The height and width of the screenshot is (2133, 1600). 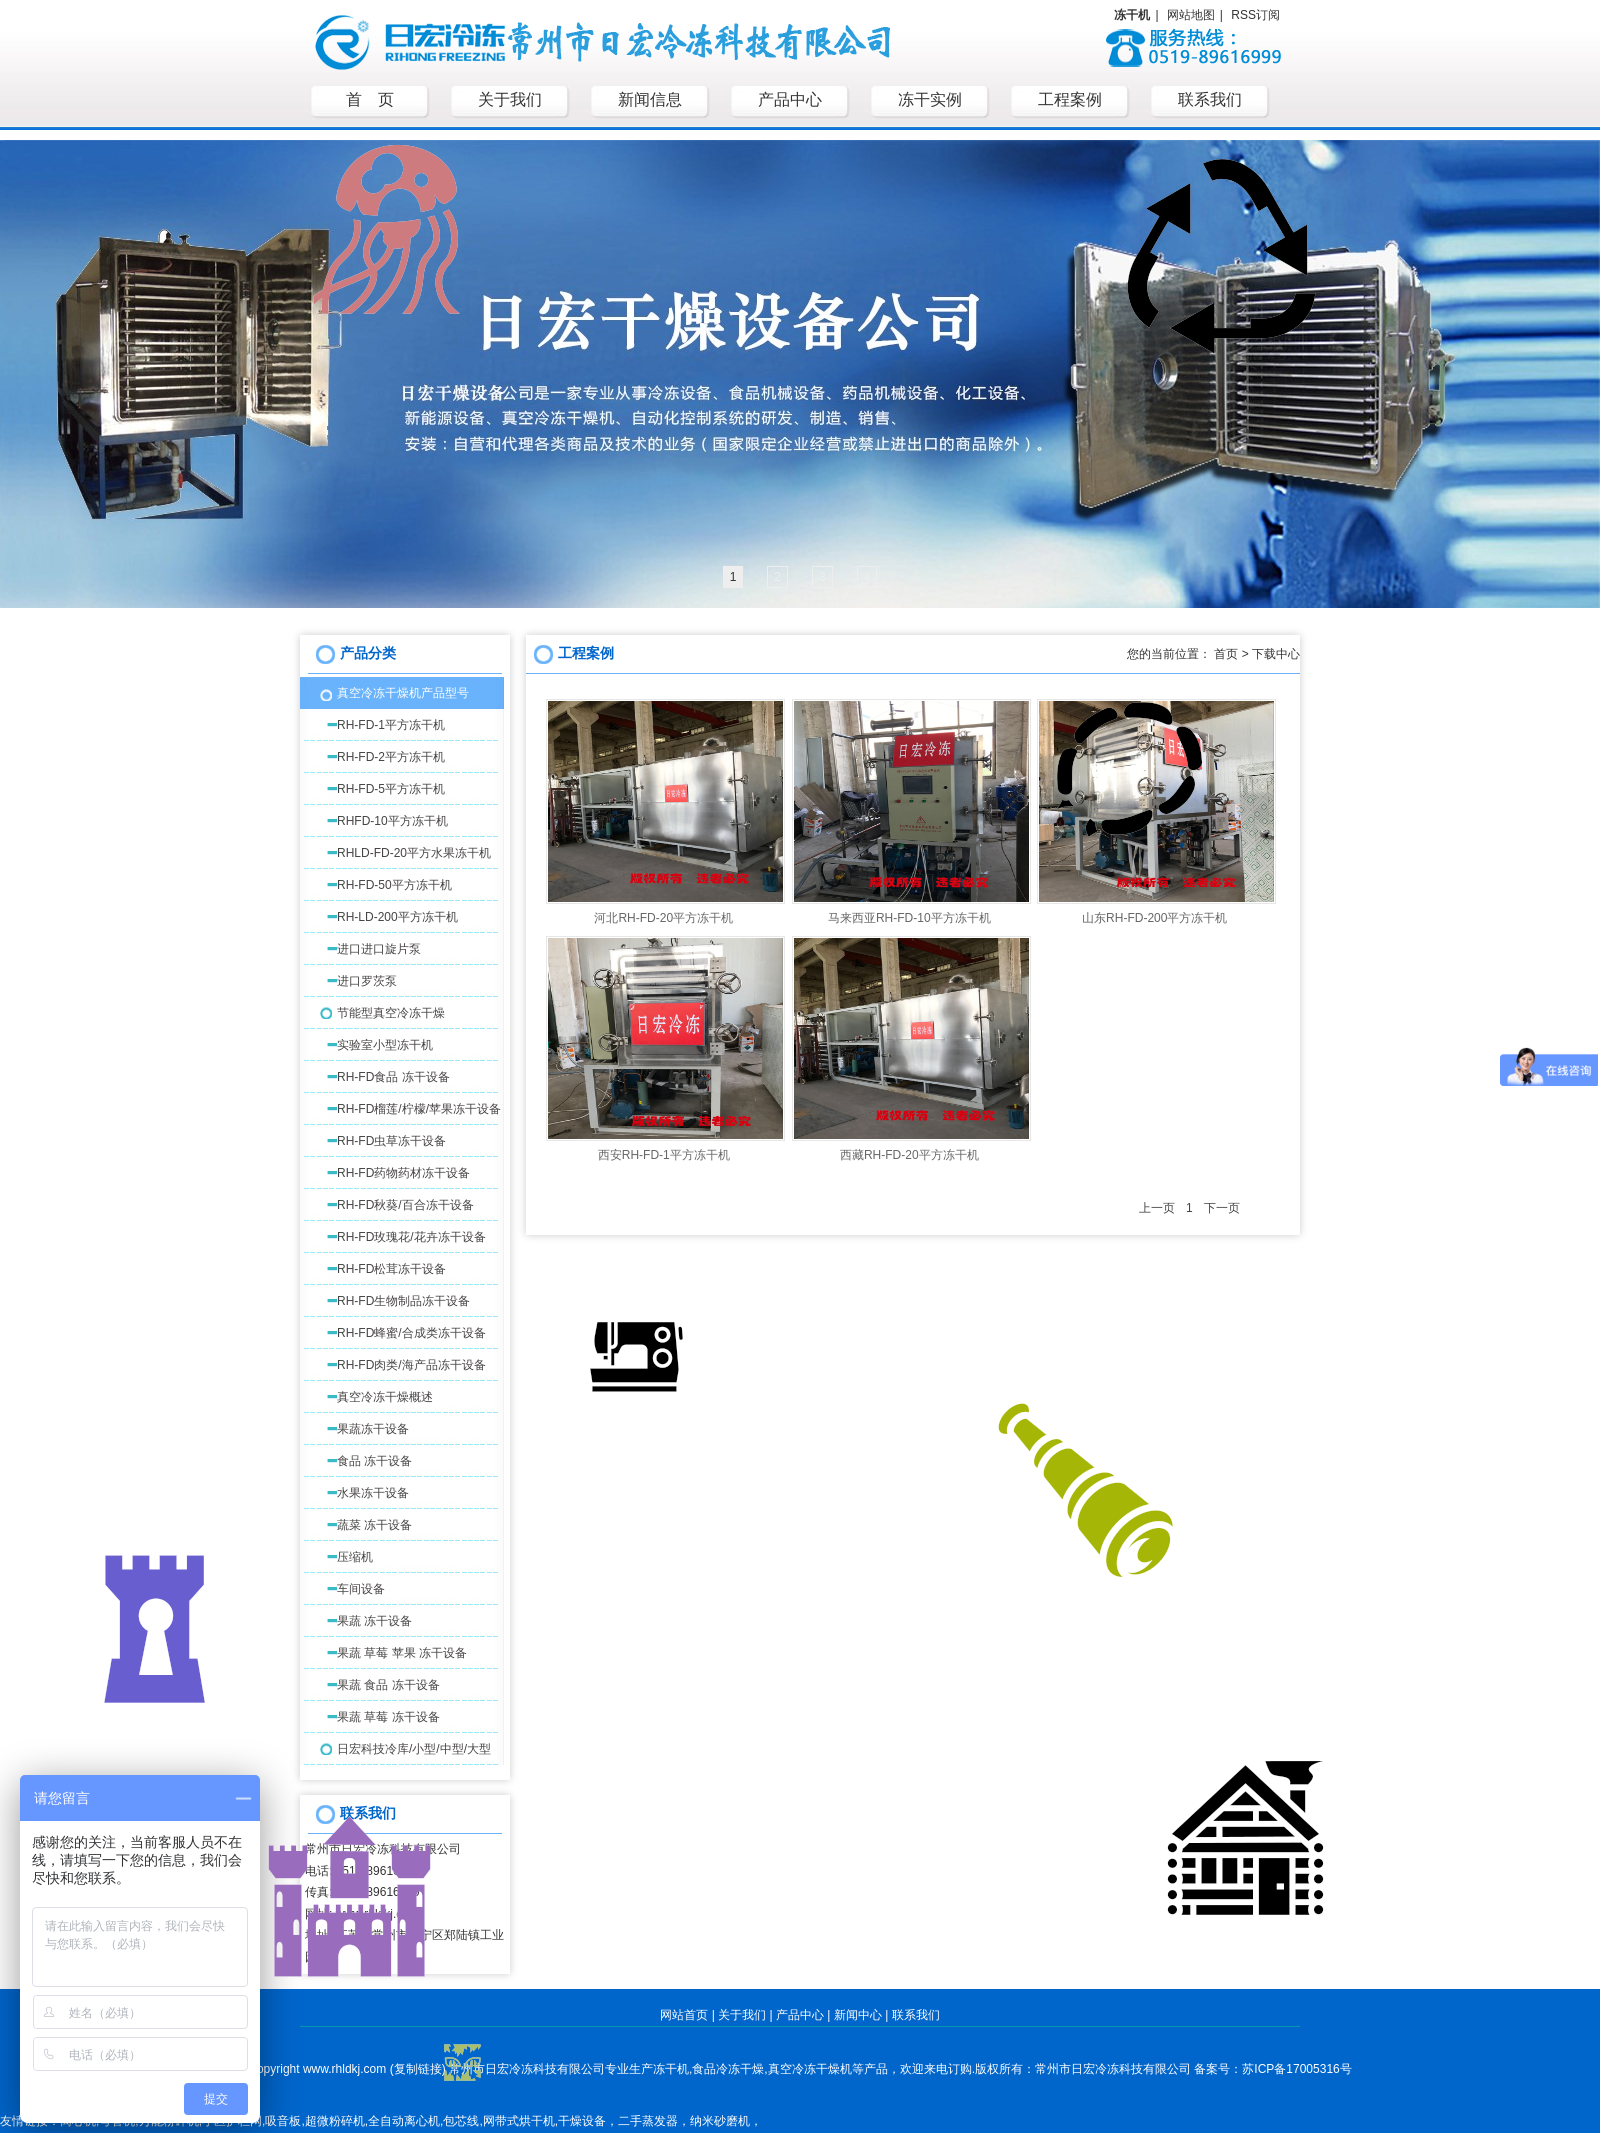 I want to click on recycle or dispose of item responsibly, so click(x=1221, y=256).